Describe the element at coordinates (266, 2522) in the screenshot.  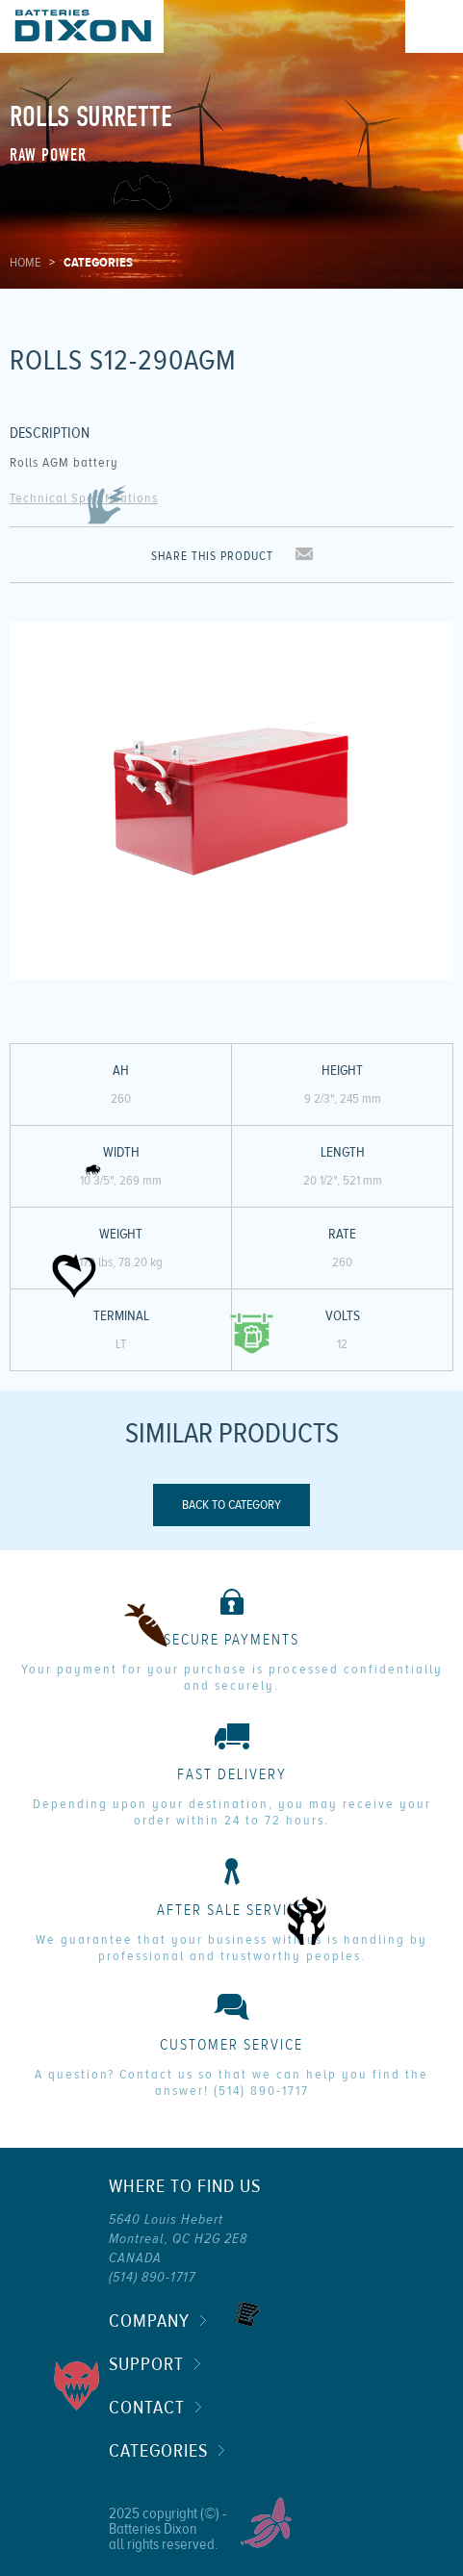
I see `food or fruit category in a game inventory` at that location.